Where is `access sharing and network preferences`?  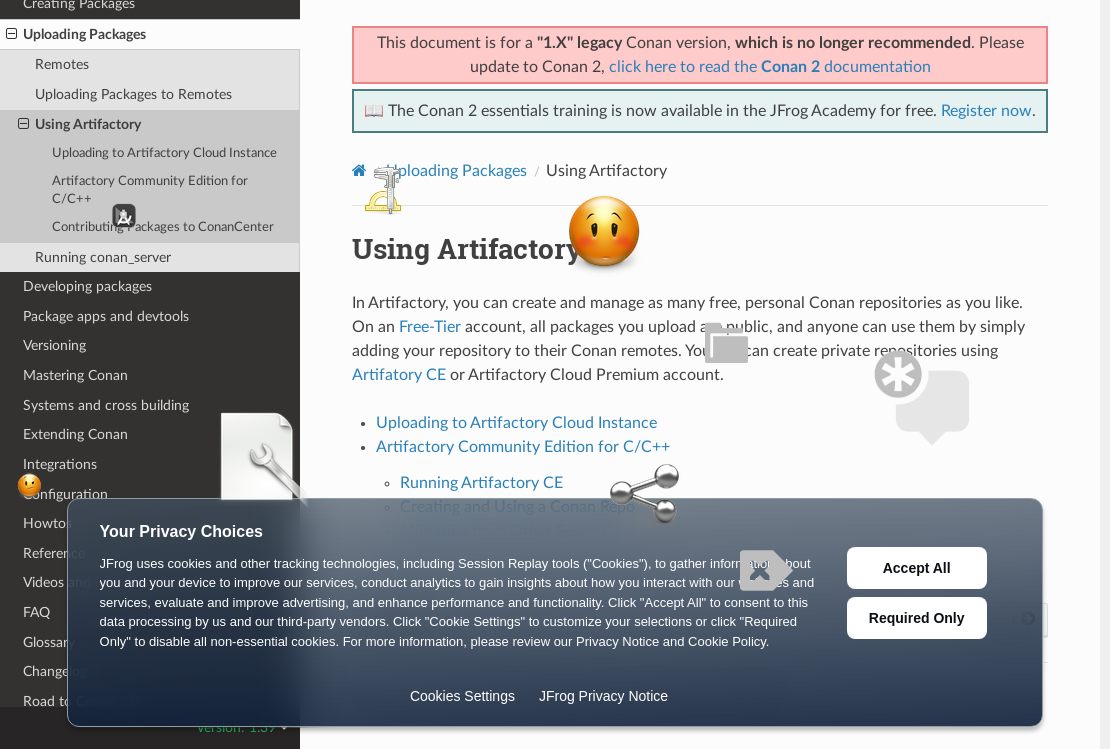 access sharing and network preferences is located at coordinates (643, 491).